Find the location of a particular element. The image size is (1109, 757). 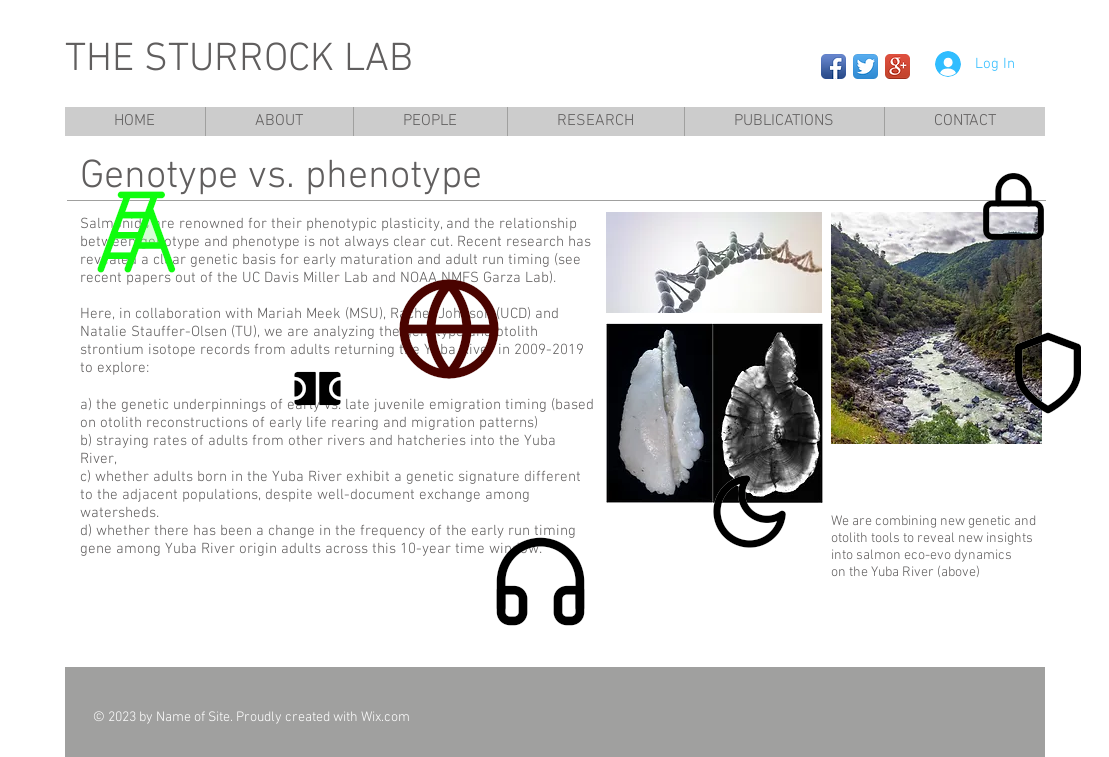

toggle dark mode or night theme is located at coordinates (749, 511).